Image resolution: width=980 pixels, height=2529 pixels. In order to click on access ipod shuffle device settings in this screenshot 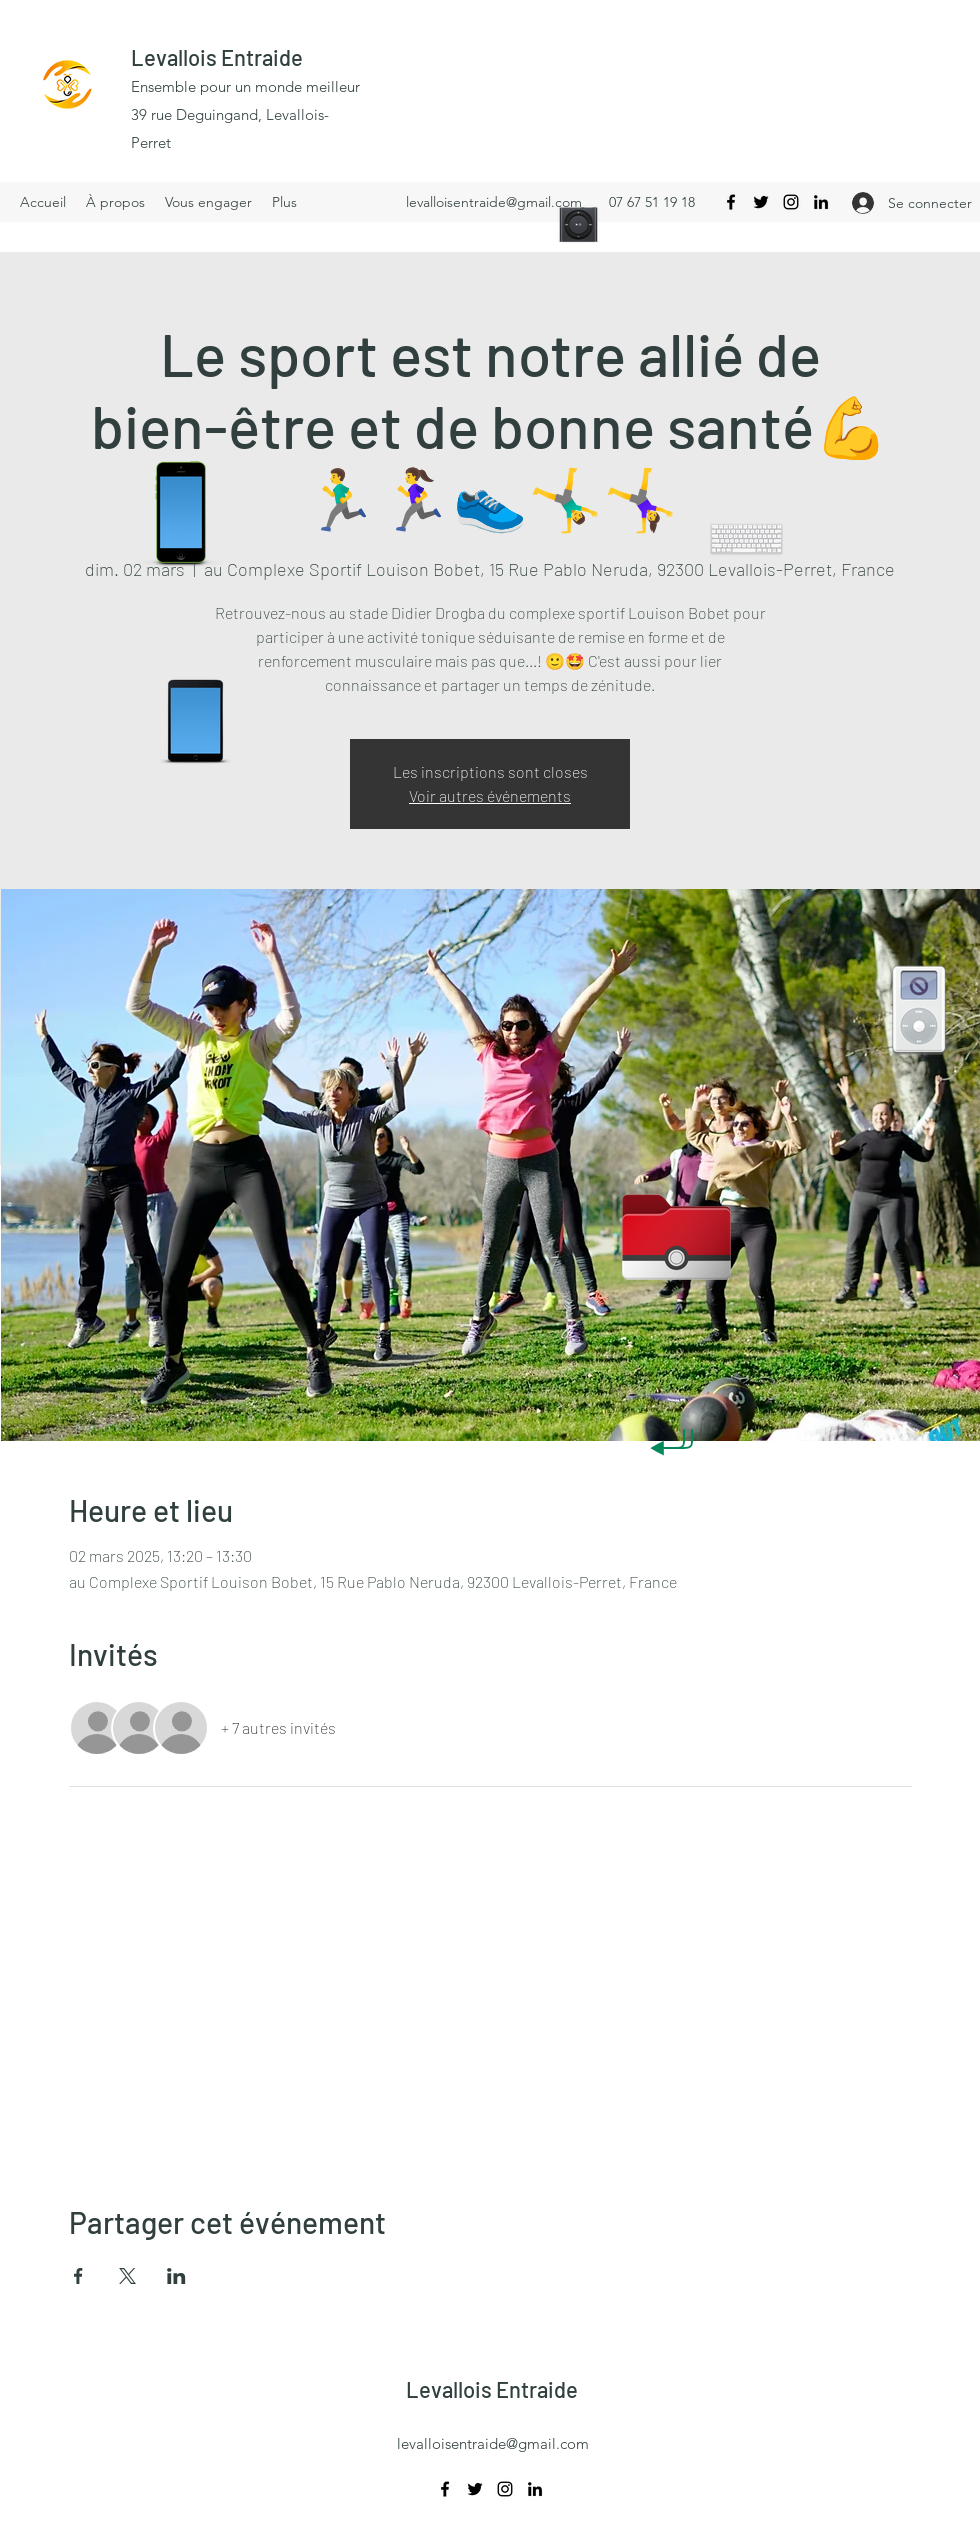, I will do `click(578, 224)`.